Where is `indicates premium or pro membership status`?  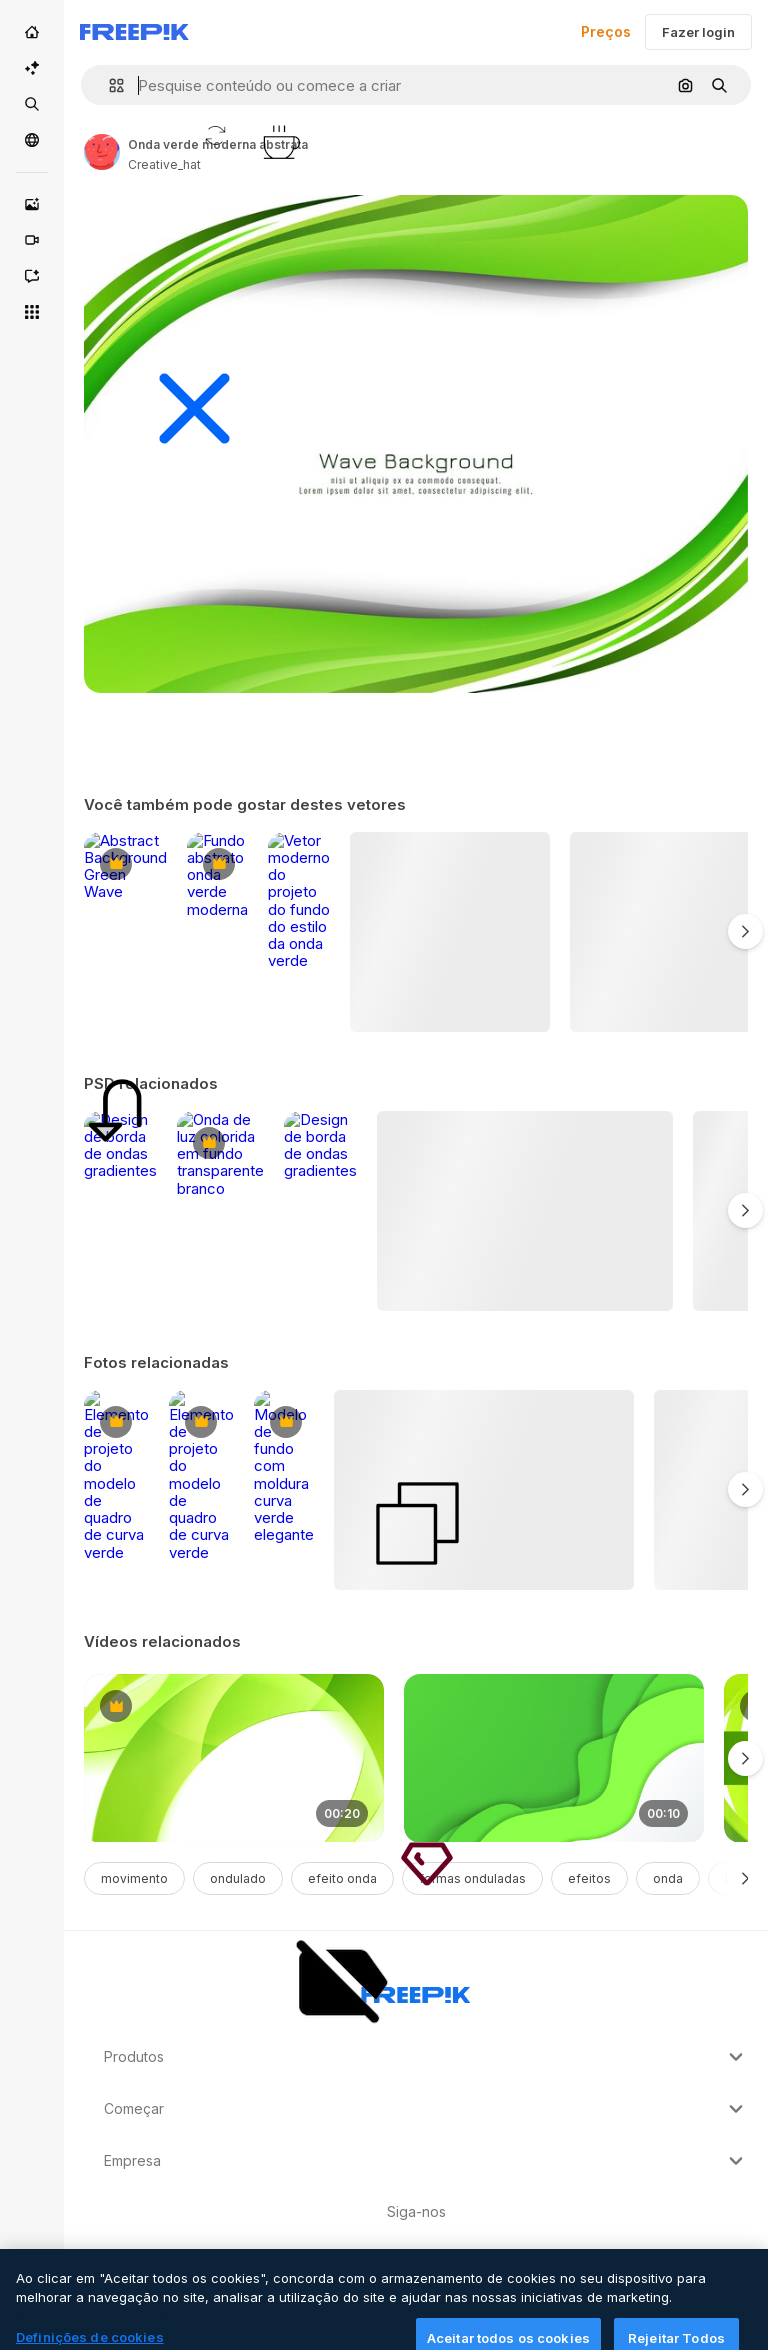 indicates premium or pro membership status is located at coordinates (427, 1863).